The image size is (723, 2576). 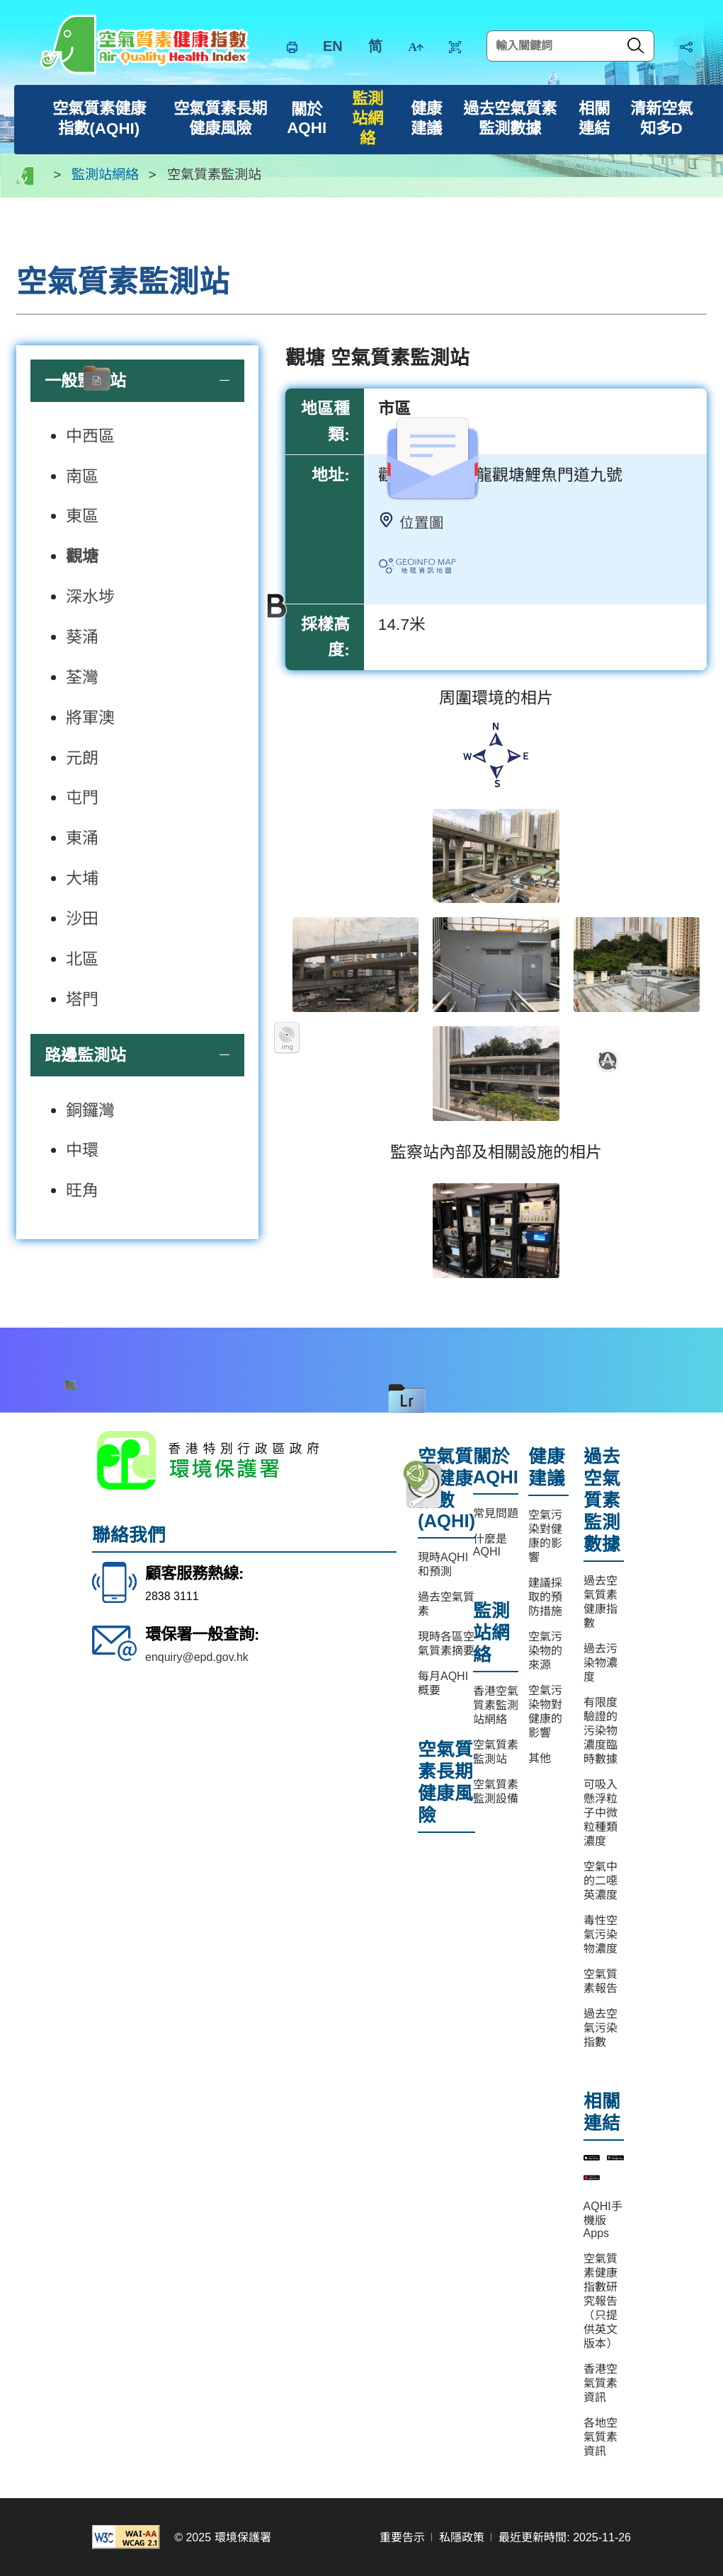 I want to click on apply bold formatting to selected text, so click(x=277, y=606).